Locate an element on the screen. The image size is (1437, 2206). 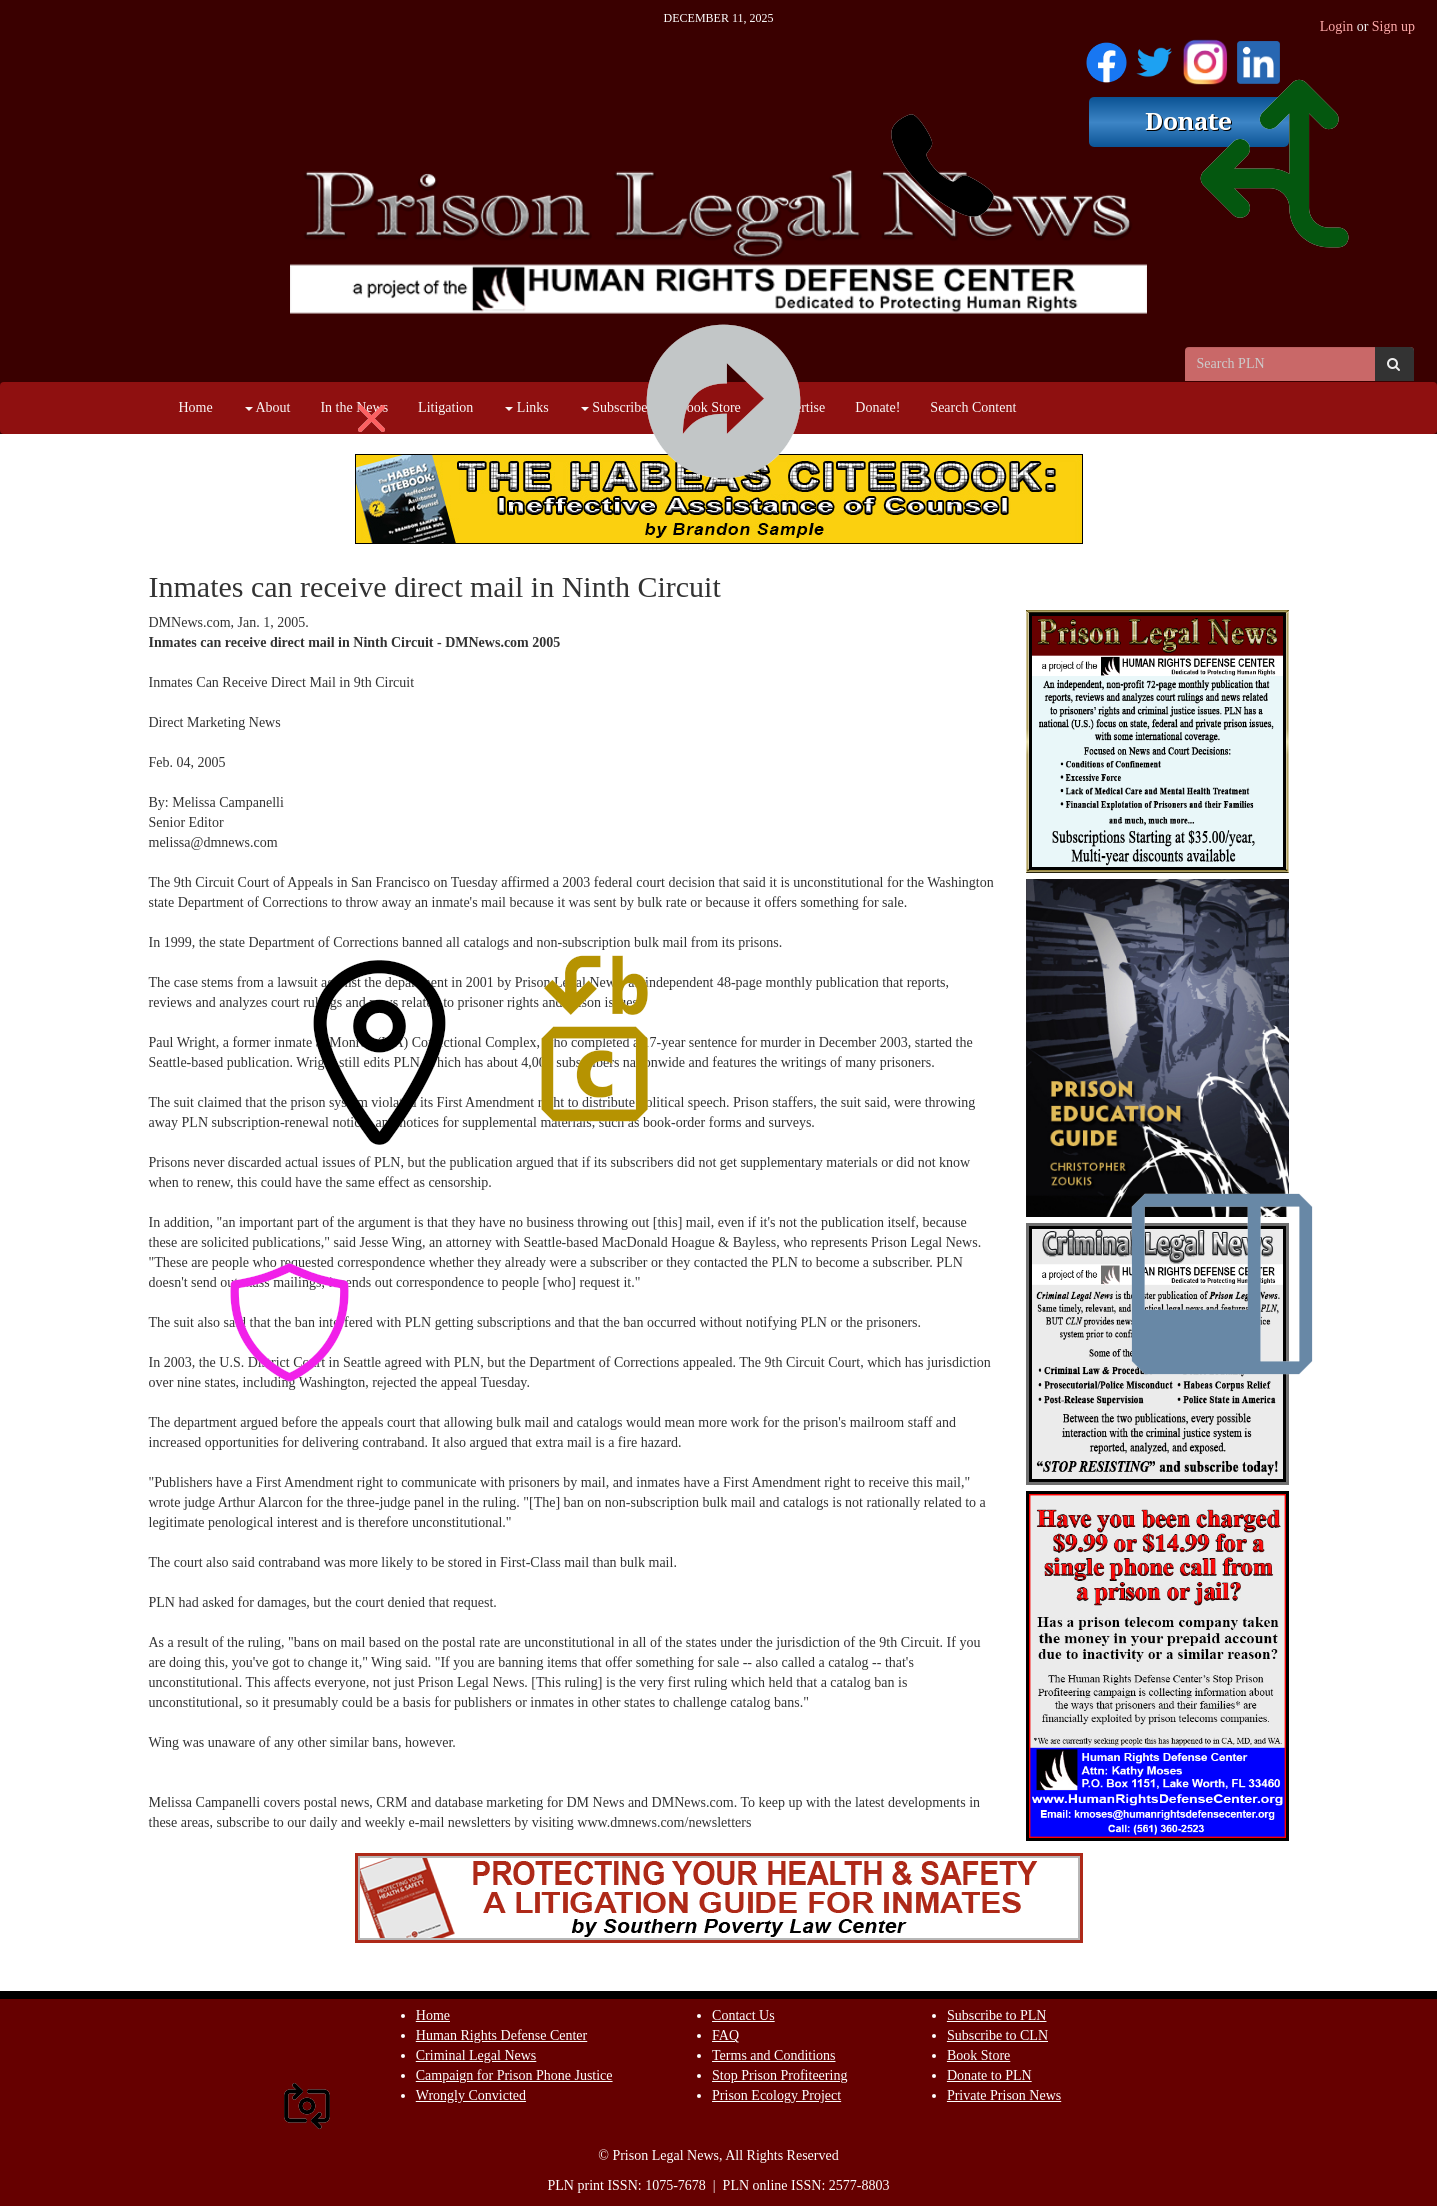
toggle left sidebar panel is located at coordinates (1222, 1284).